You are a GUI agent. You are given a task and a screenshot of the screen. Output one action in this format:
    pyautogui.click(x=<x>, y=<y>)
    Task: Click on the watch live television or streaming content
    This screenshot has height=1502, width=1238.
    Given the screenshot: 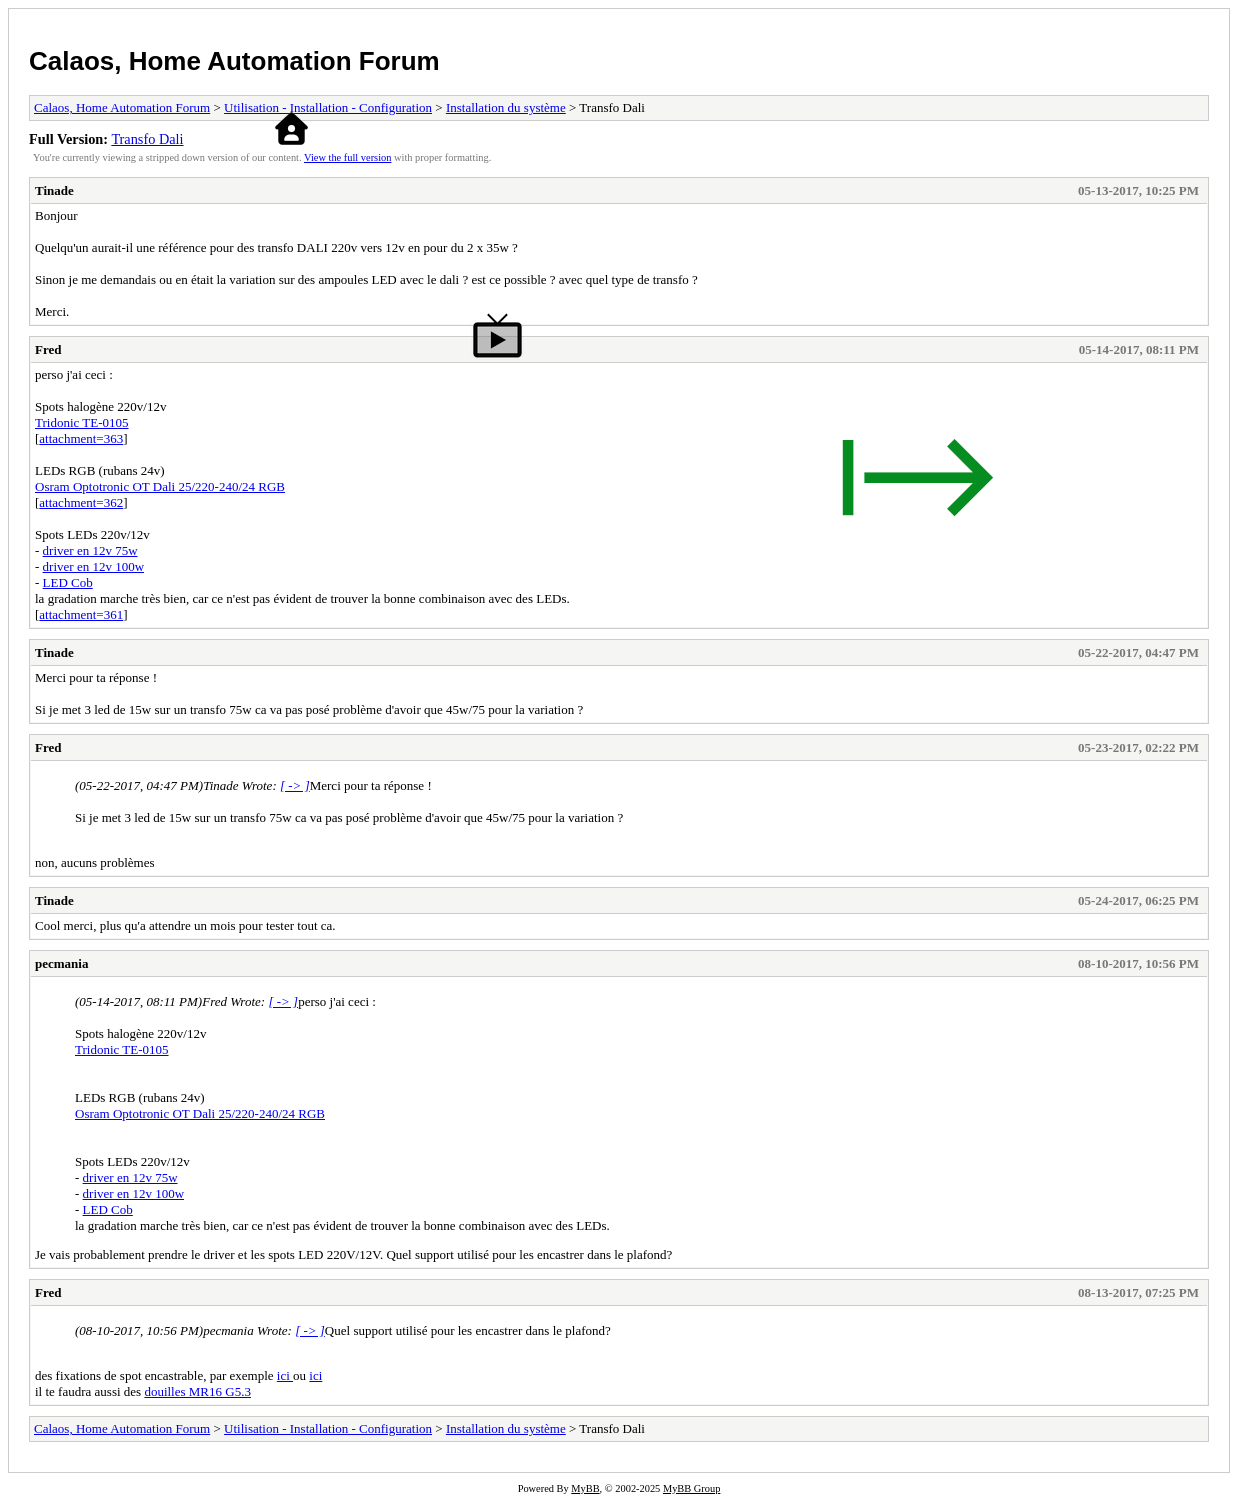 What is the action you would take?
    pyautogui.click(x=497, y=335)
    